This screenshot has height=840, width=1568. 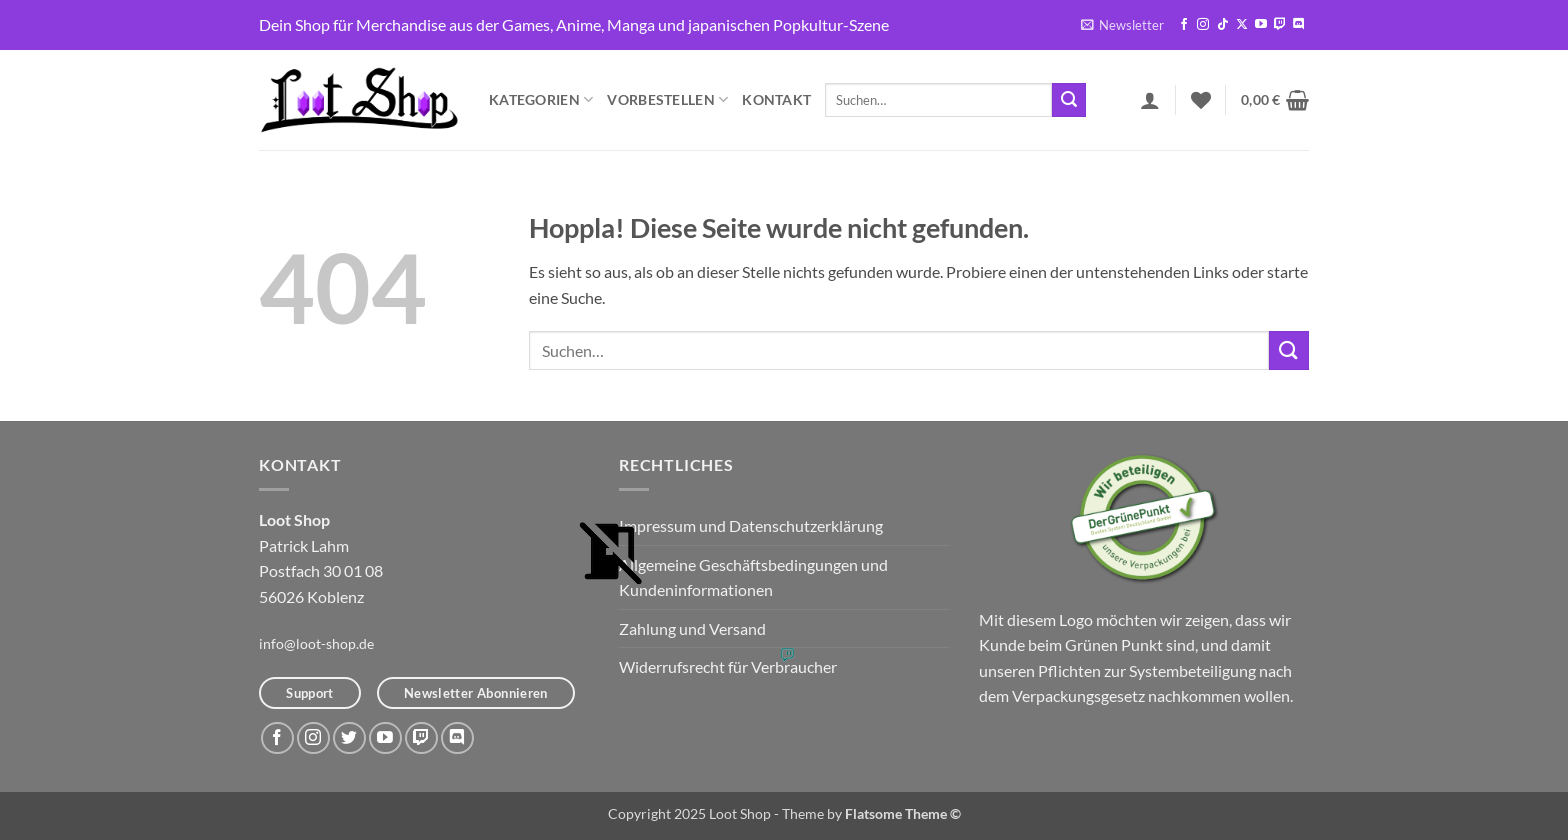 What do you see at coordinates (787, 654) in the screenshot?
I see `open twitch app or website` at bounding box center [787, 654].